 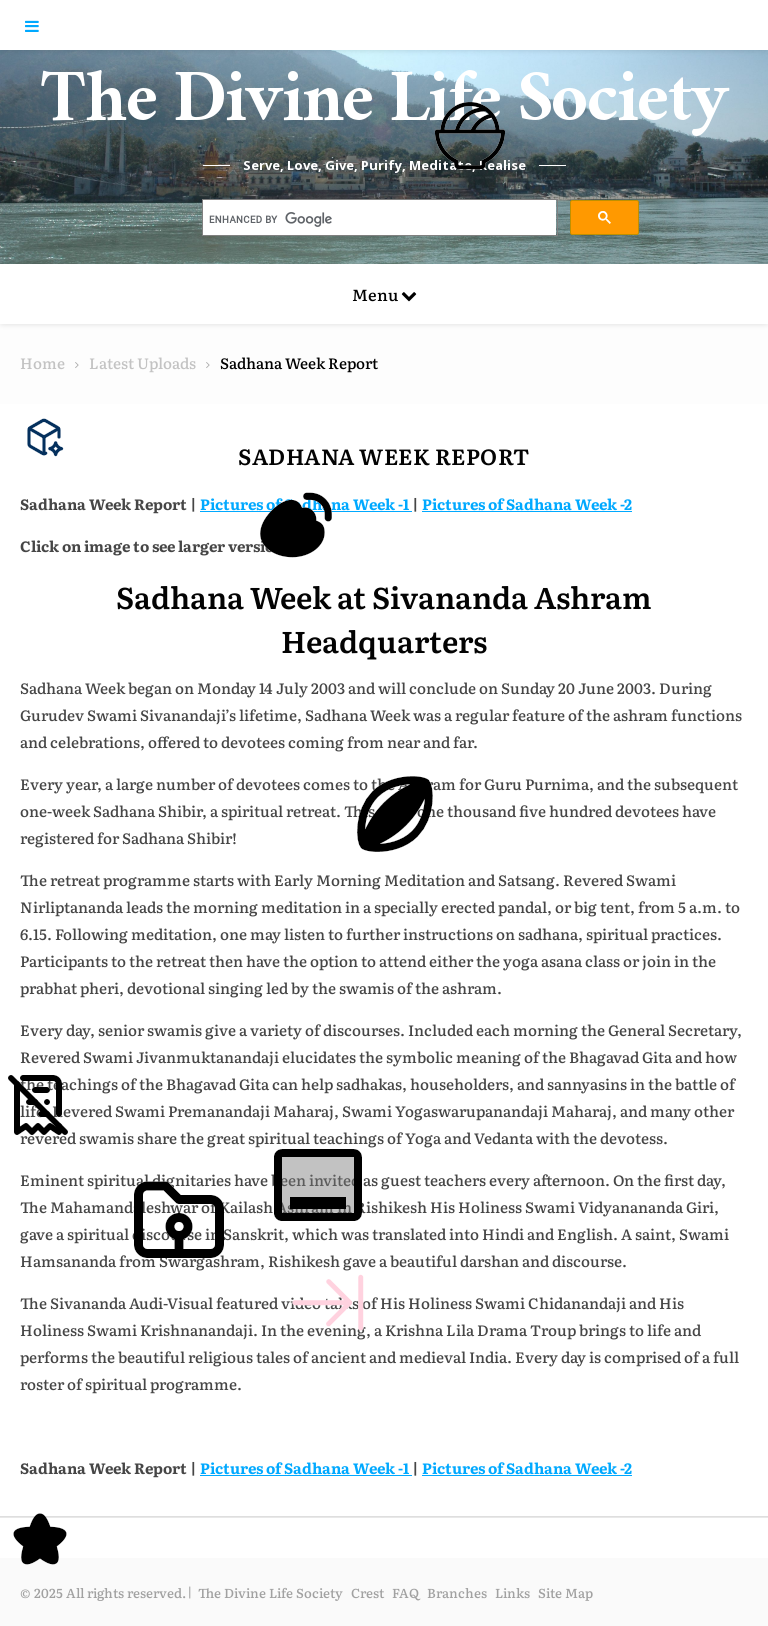 What do you see at coordinates (395, 814) in the screenshot?
I see `view rugby sports content` at bounding box center [395, 814].